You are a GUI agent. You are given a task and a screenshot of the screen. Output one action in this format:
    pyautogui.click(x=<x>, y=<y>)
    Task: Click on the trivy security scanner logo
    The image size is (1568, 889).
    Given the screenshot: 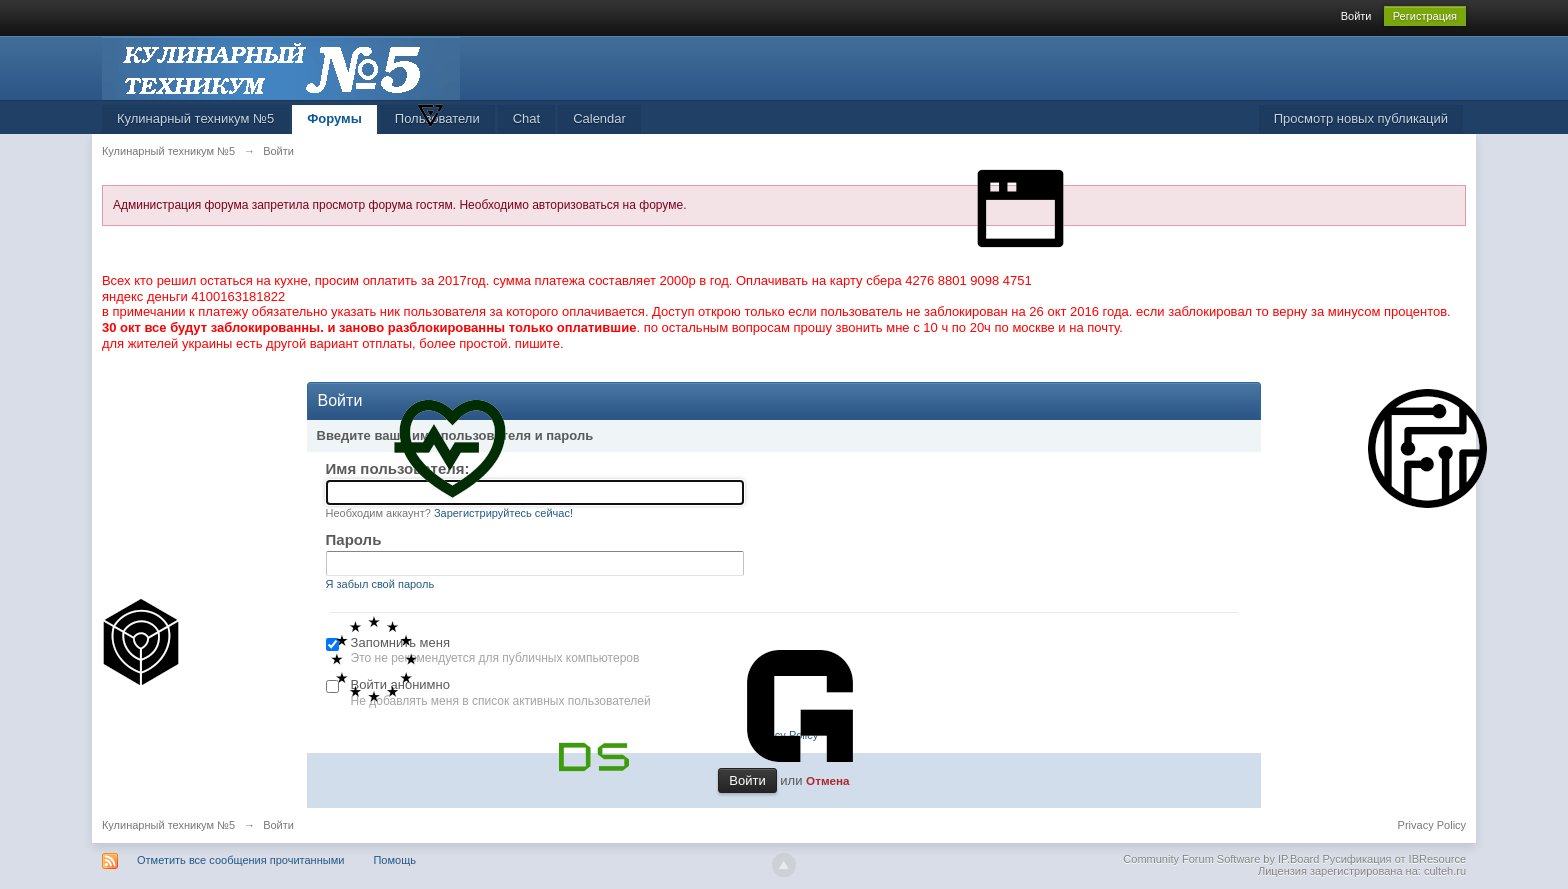 What is the action you would take?
    pyautogui.click(x=141, y=642)
    